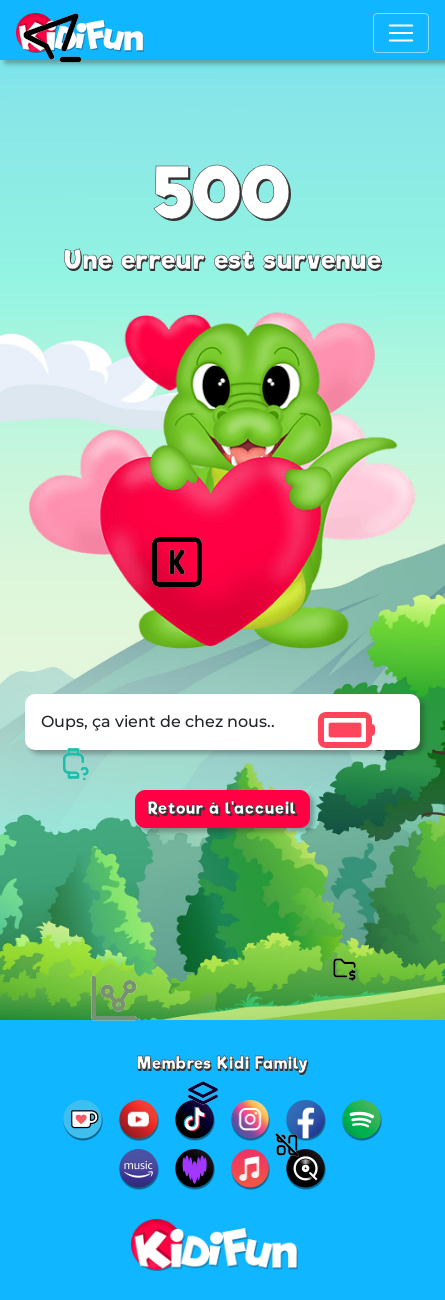 This screenshot has height=1300, width=445. What do you see at coordinates (287, 1145) in the screenshot?
I see `disable layout view` at bounding box center [287, 1145].